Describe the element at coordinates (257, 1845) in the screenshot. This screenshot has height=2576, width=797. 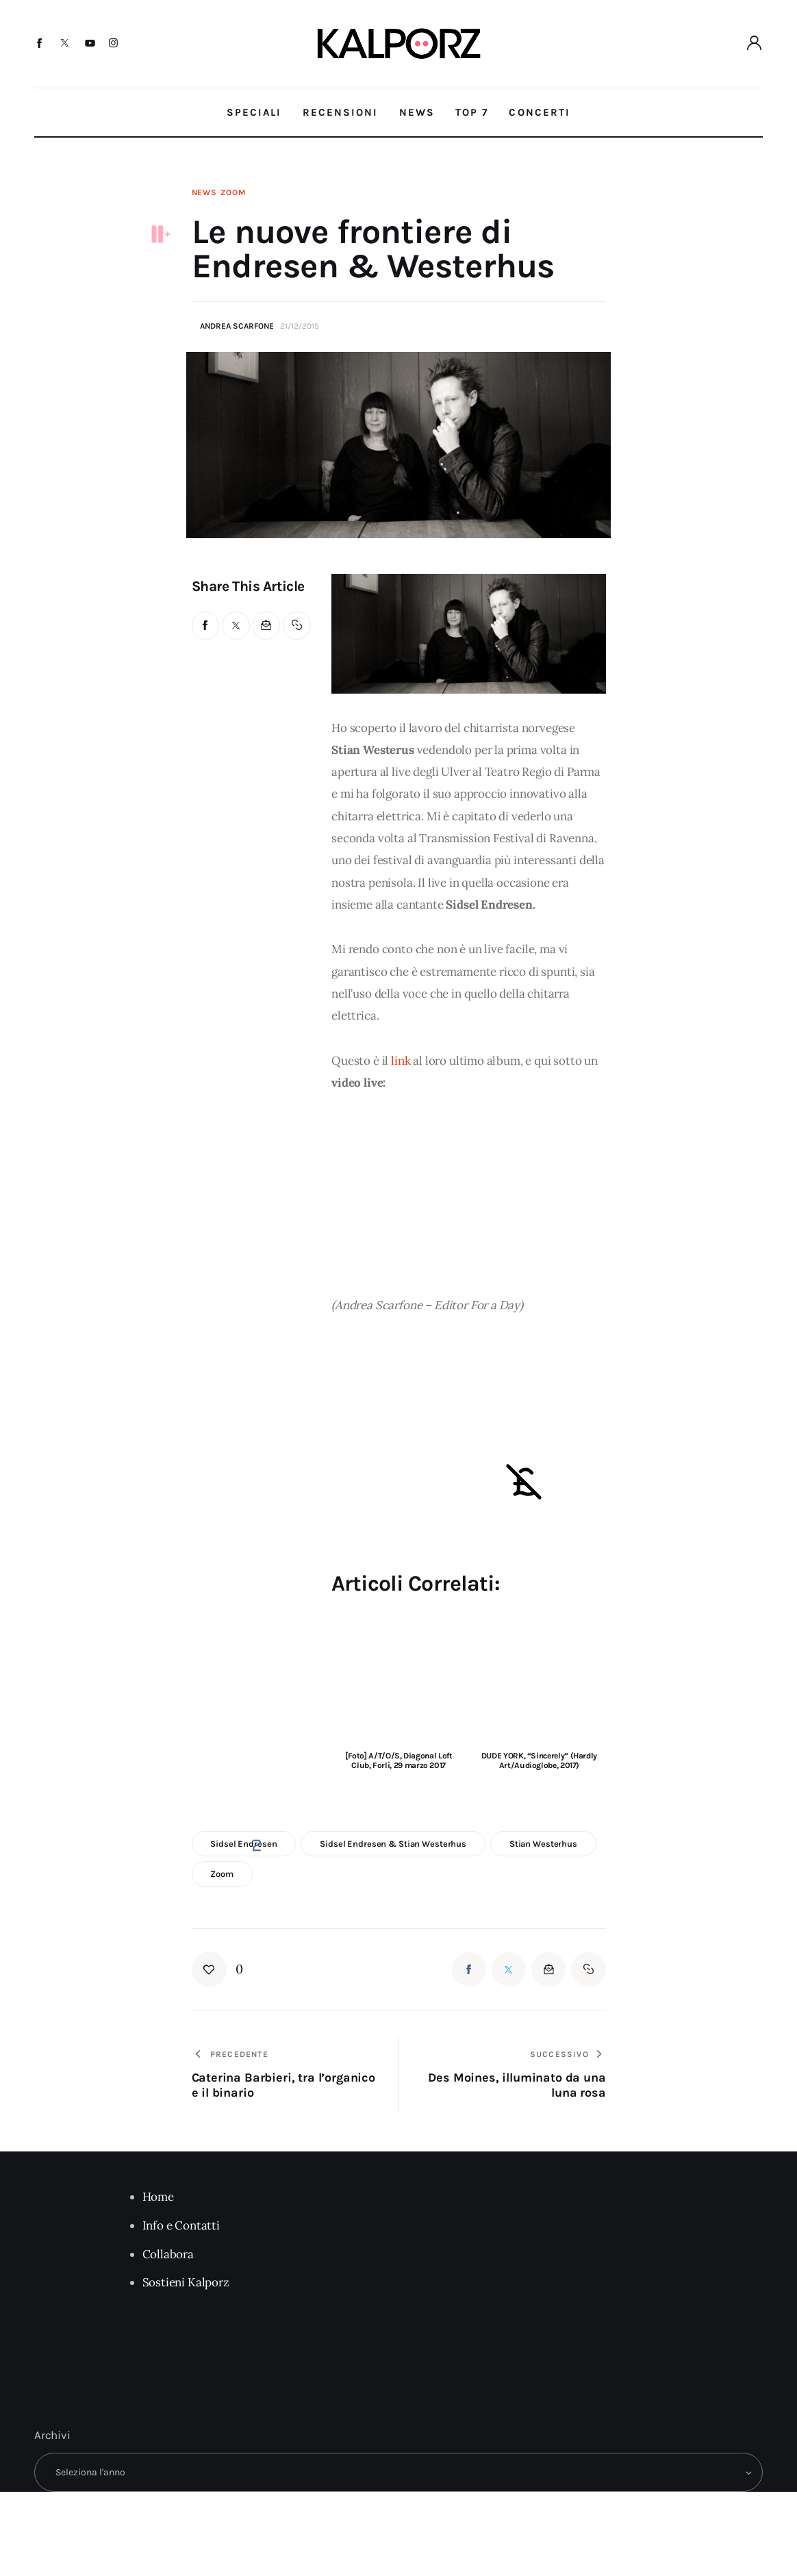
I see `indicates the number 2 or second item in a list` at that location.